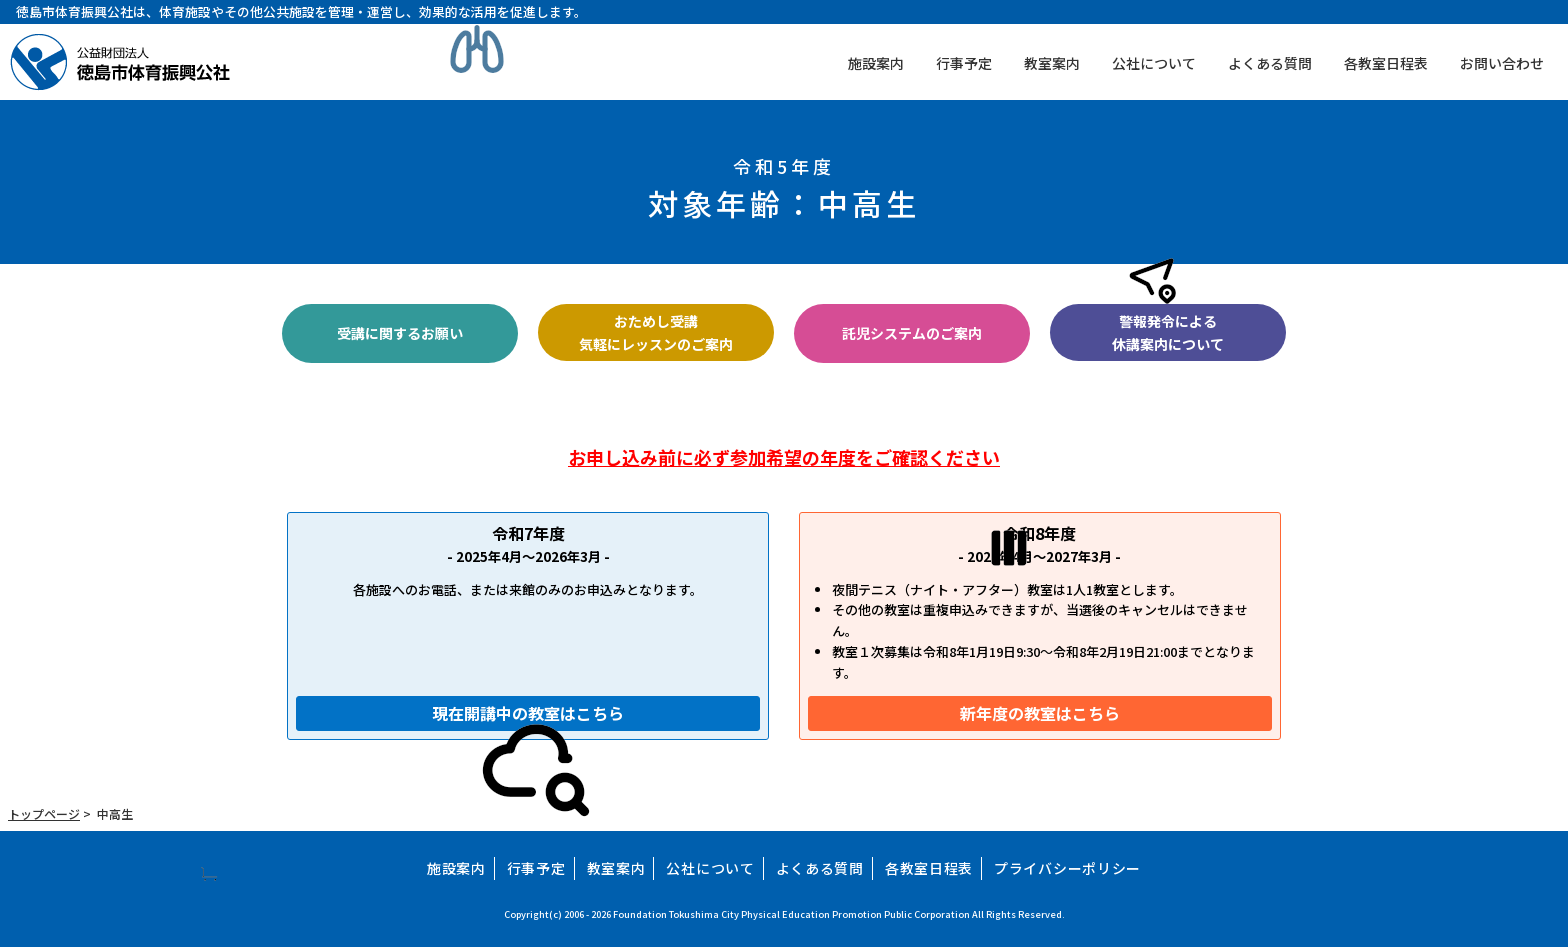  I want to click on access respiratory health information, so click(477, 49).